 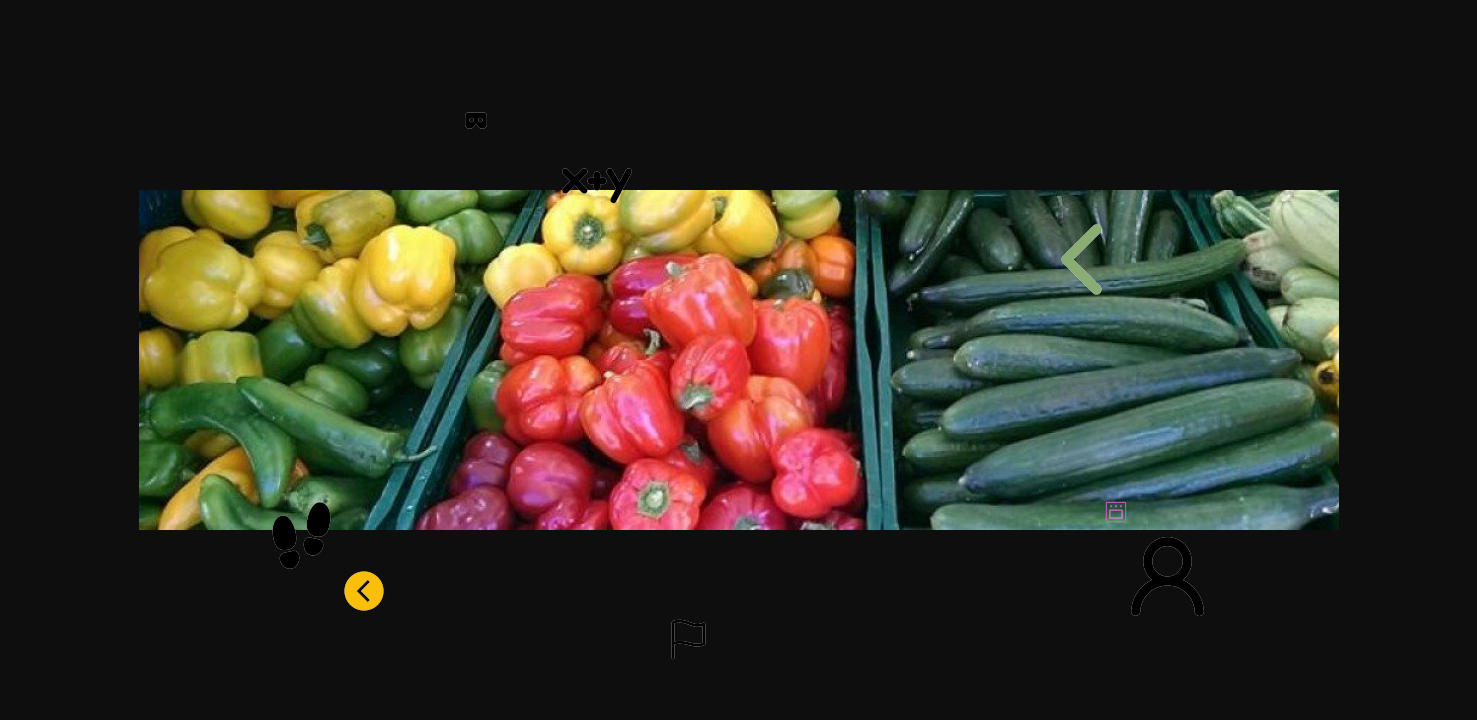 What do you see at coordinates (1116, 512) in the screenshot?
I see `access oven or cooking appliance controls` at bounding box center [1116, 512].